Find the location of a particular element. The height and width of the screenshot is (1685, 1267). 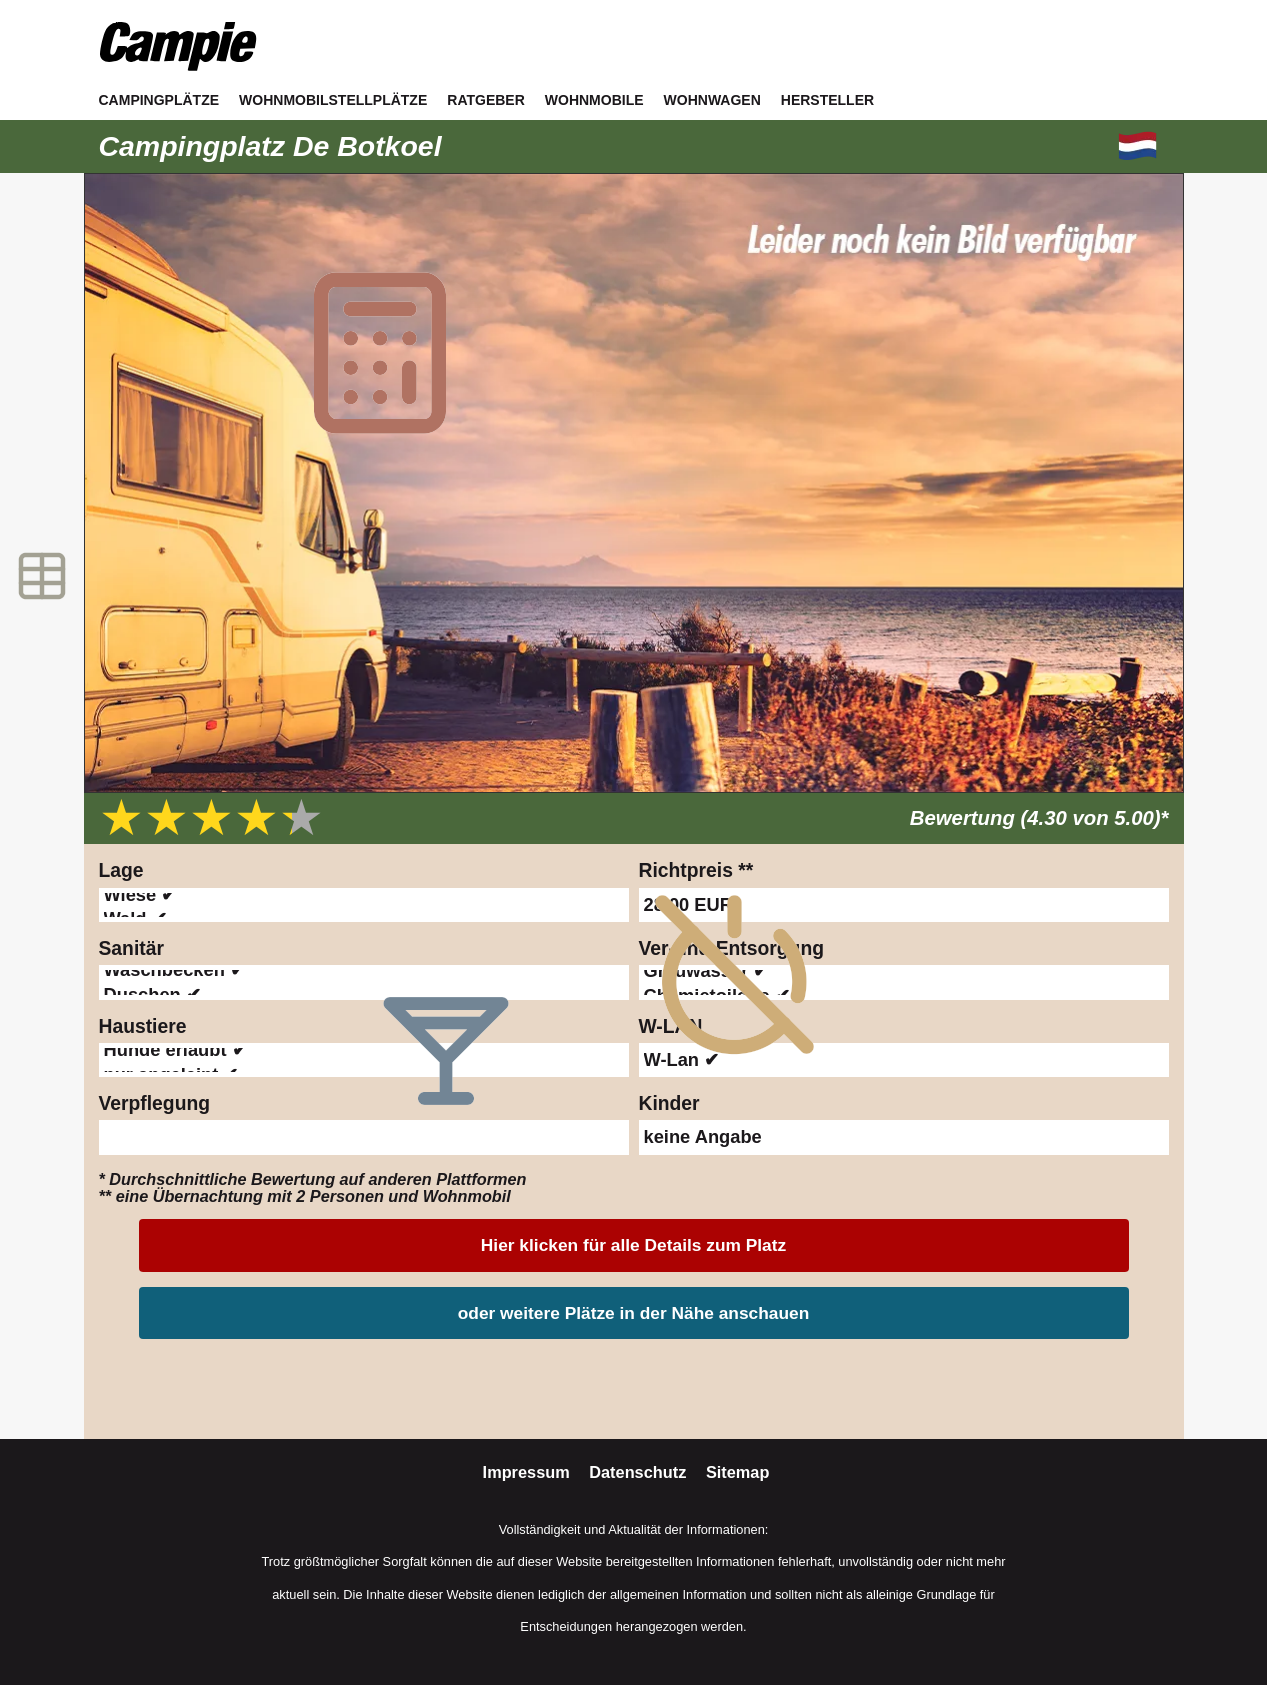

open the calculator app is located at coordinates (380, 353).